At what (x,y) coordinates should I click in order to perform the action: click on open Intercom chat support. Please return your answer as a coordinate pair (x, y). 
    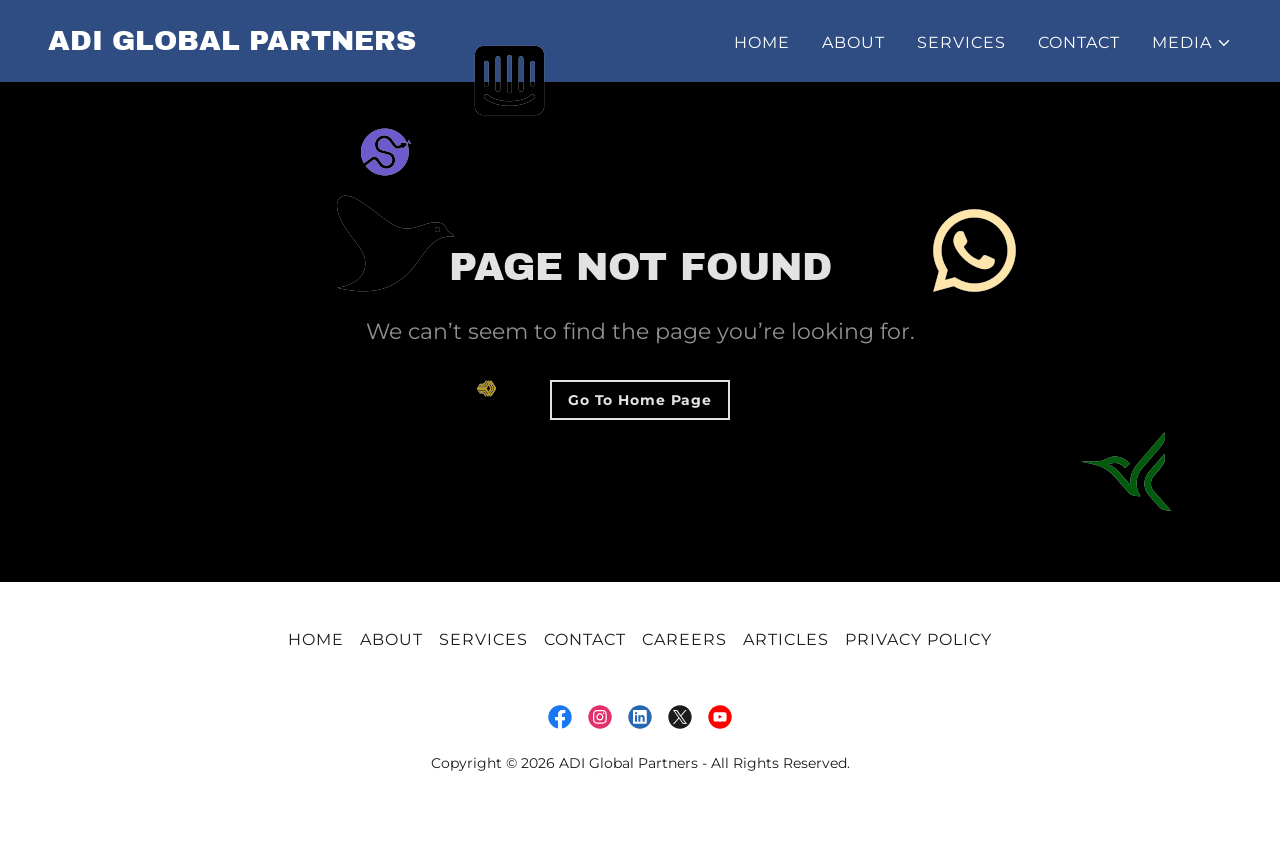
    Looking at the image, I should click on (509, 80).